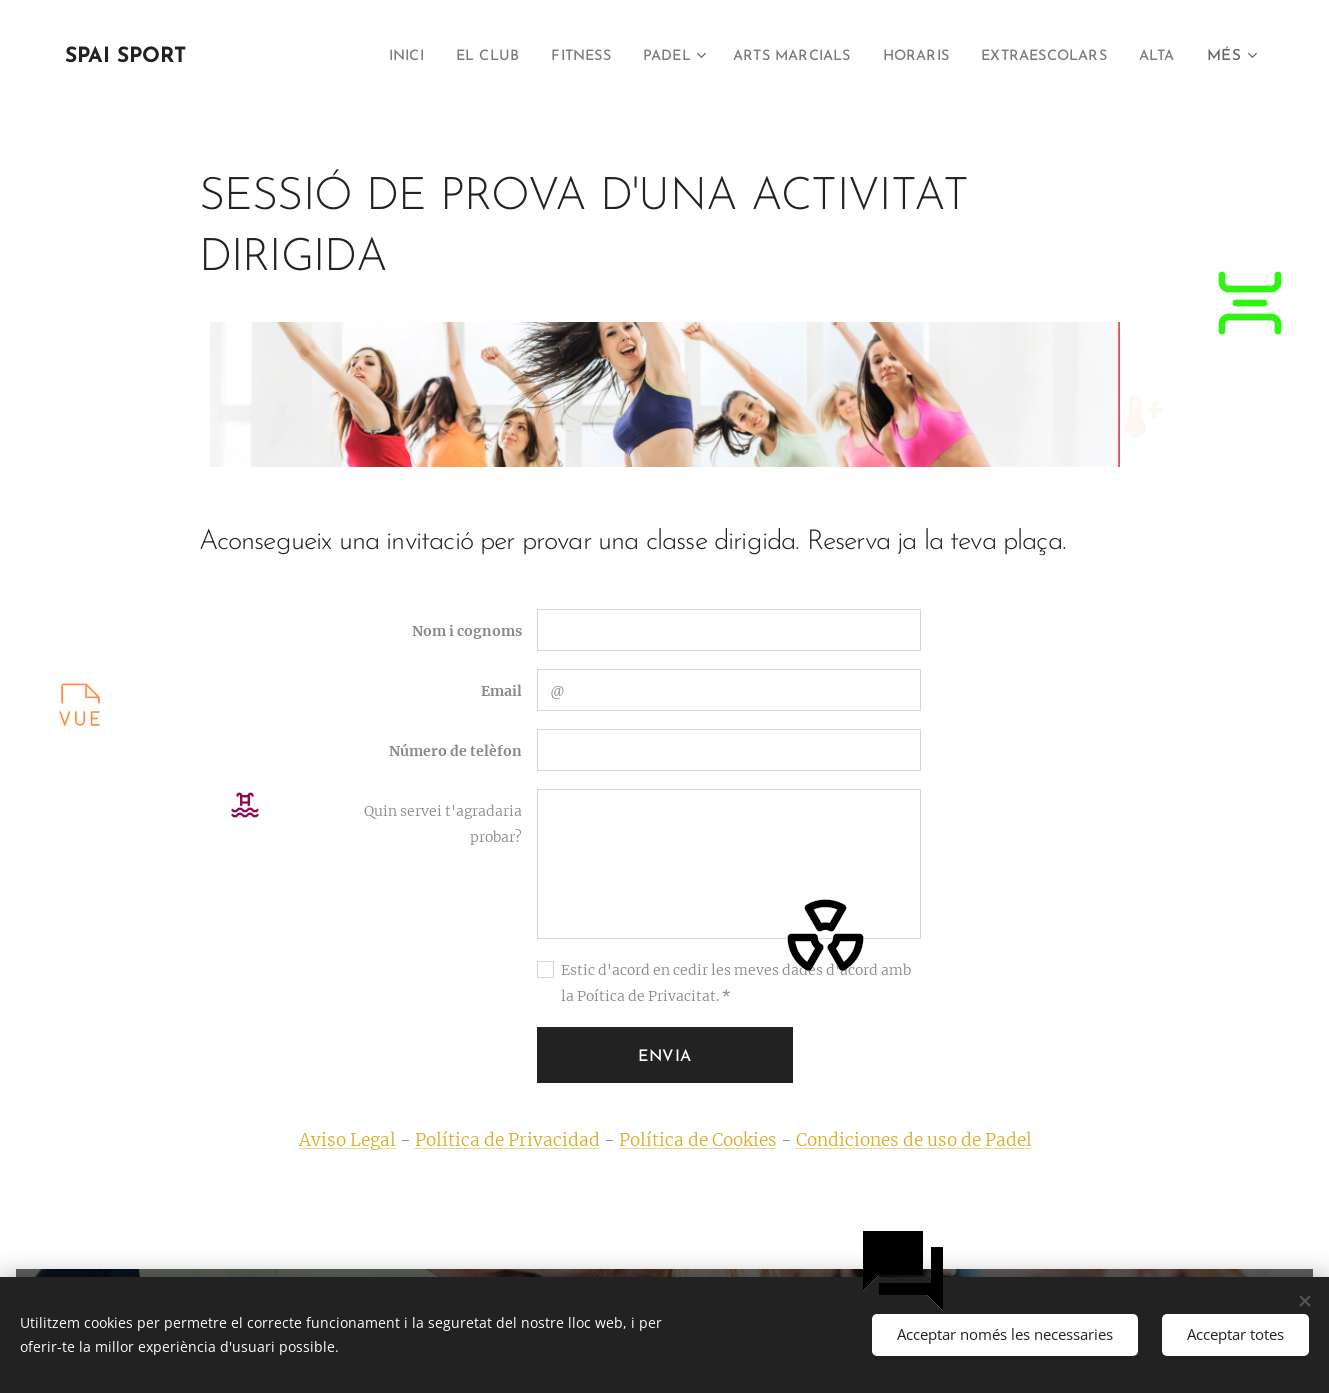  Describe the element at coordinates (1139, 416) in the screenshot. I see `increase temperature setting` at that location.